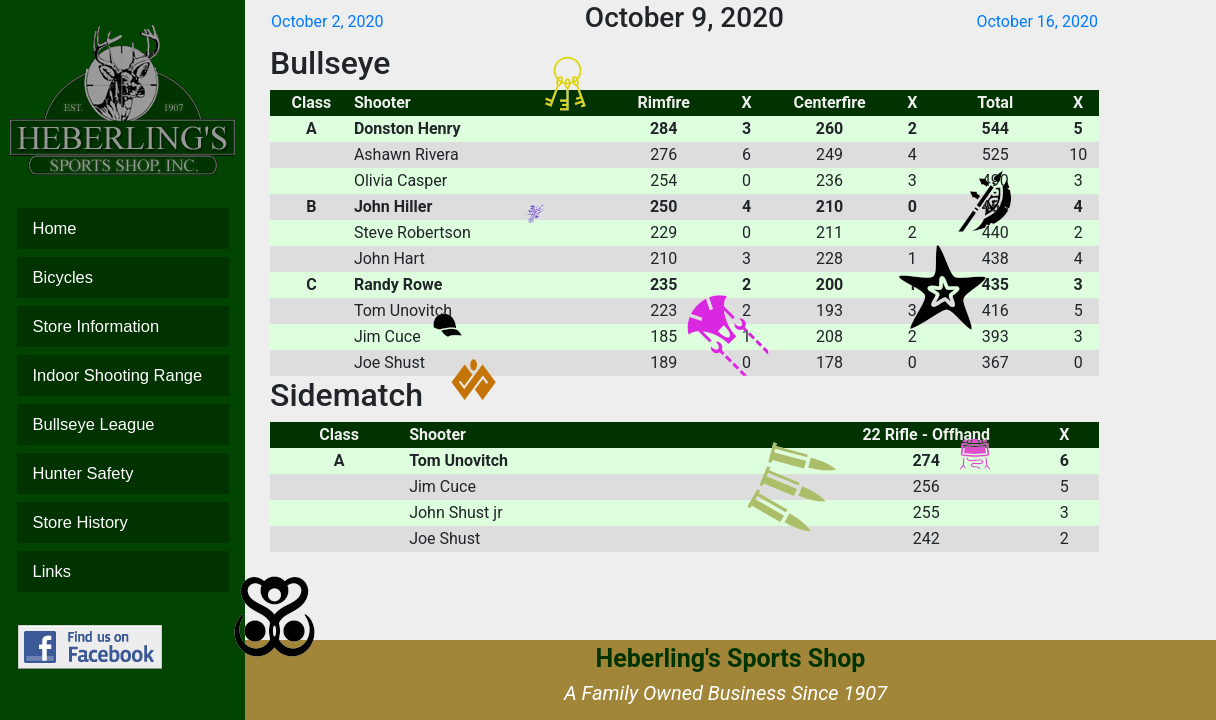 This screenshot has width=1216, height=720. Describe the element at coordinates (447, 324) in the screenshot. I see `access player profile or avatar customization` at that location.